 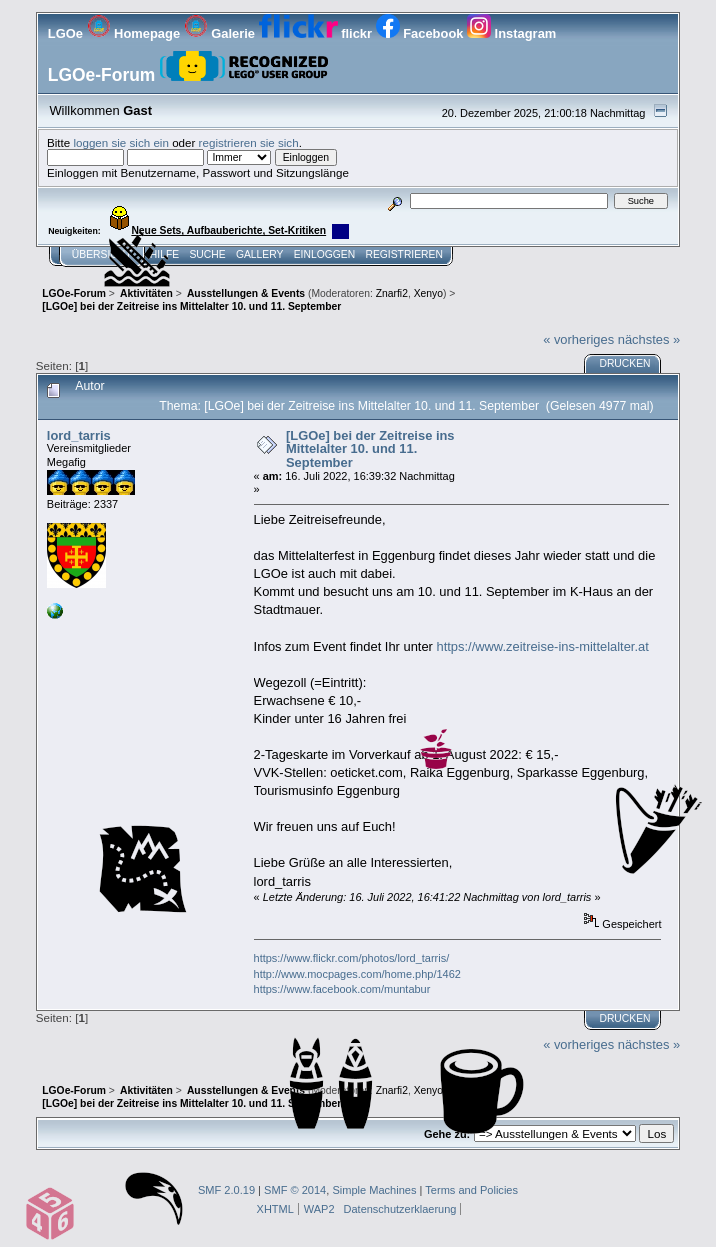 What do you see at coordinates (331, 1083) in the screenshot?
I see `access ancient Egyptian artifacts or collectibles` at bounding box center [331, 1083].